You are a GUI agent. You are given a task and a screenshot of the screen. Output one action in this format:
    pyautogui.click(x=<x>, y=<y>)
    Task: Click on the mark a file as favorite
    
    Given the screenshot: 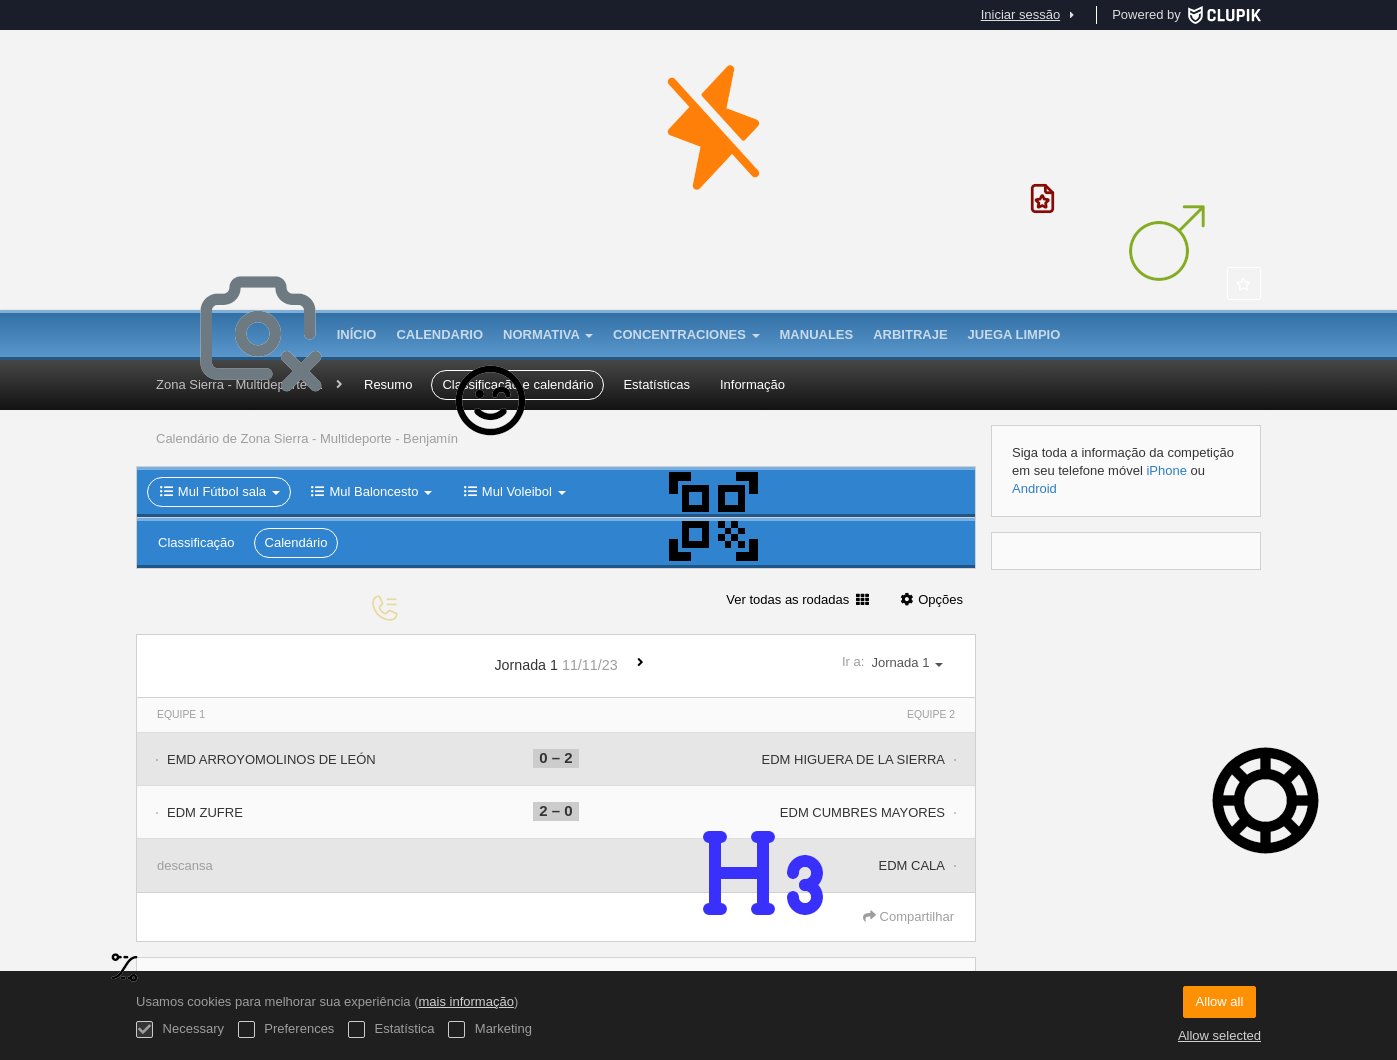 What is the action you would take?
    pyautogui.click(x=1042, y=198)
    